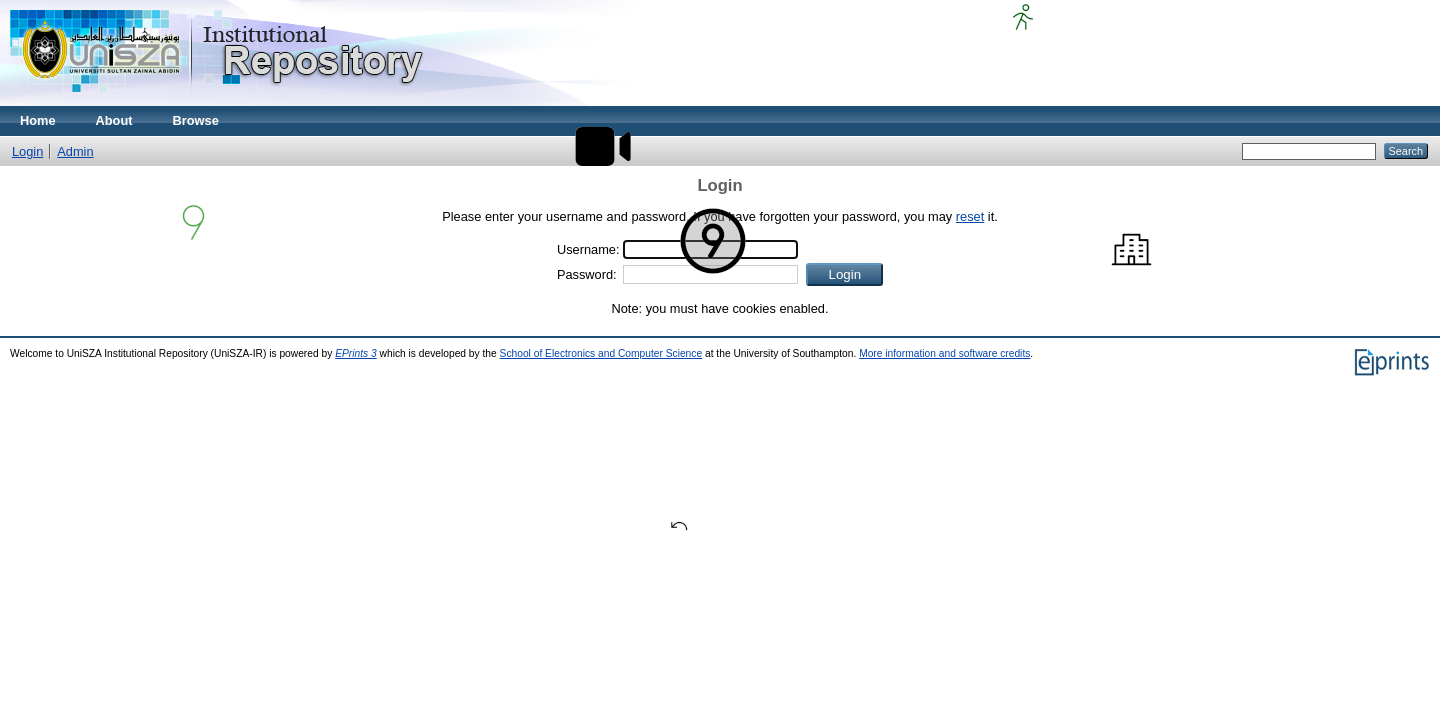 This screenshot has width=1440, height=721. Describe the element at coordinates (193, 222) in the screenshot. I see `indicates the number nine in a list or sequence` at that location.